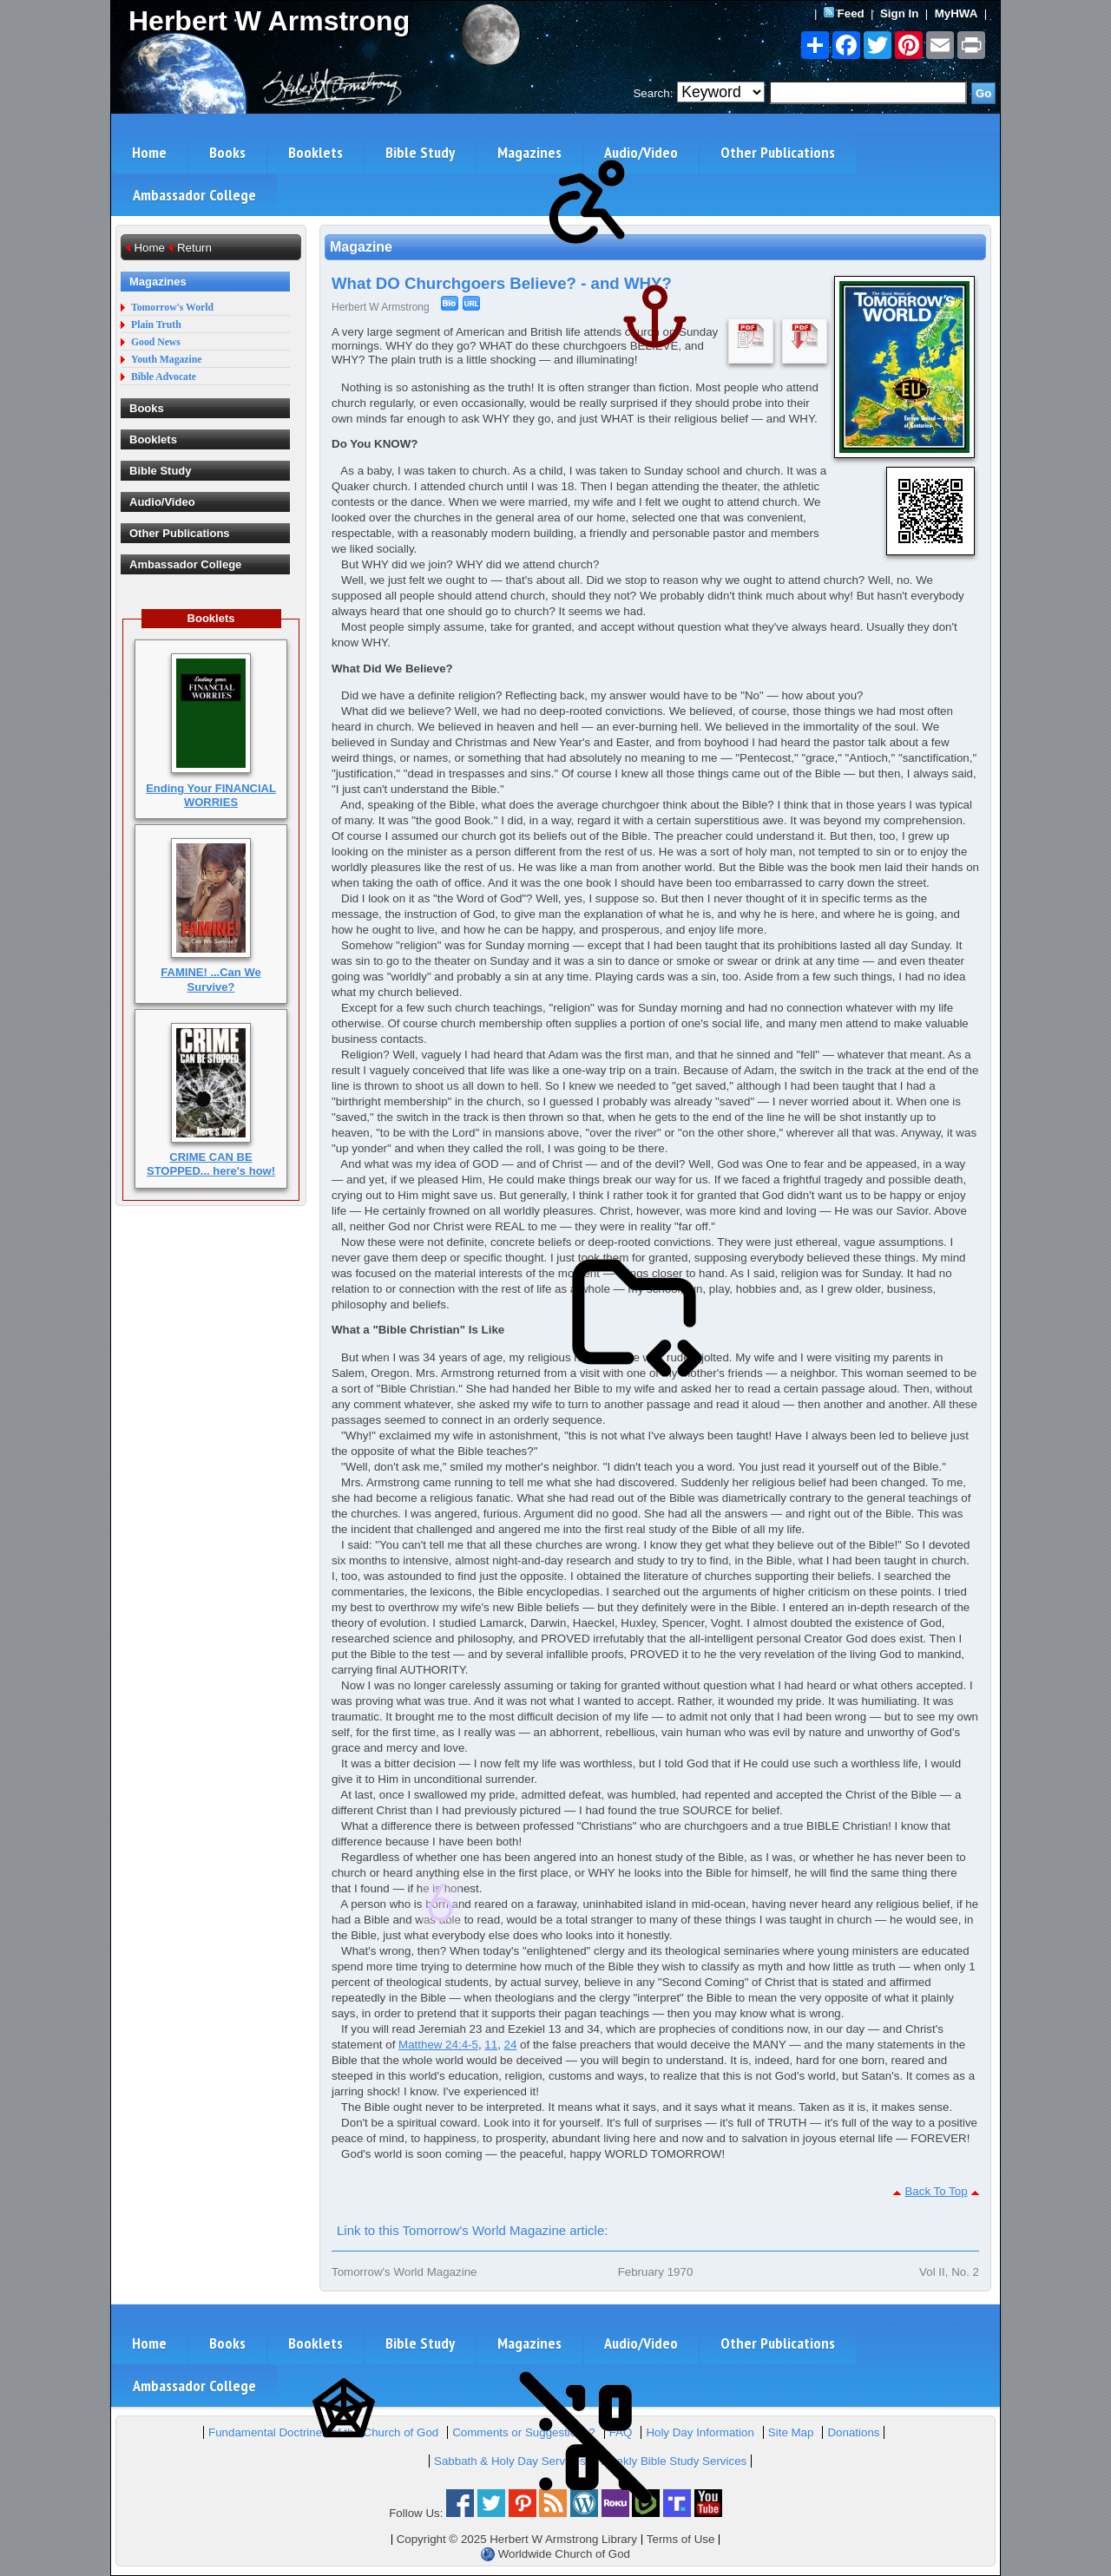 The image size is (1111, 2576). What do you see at coordinates (654, 316) in the screenshot?
I see `anchor element to a fixed position` at bounding box center [654, 316].